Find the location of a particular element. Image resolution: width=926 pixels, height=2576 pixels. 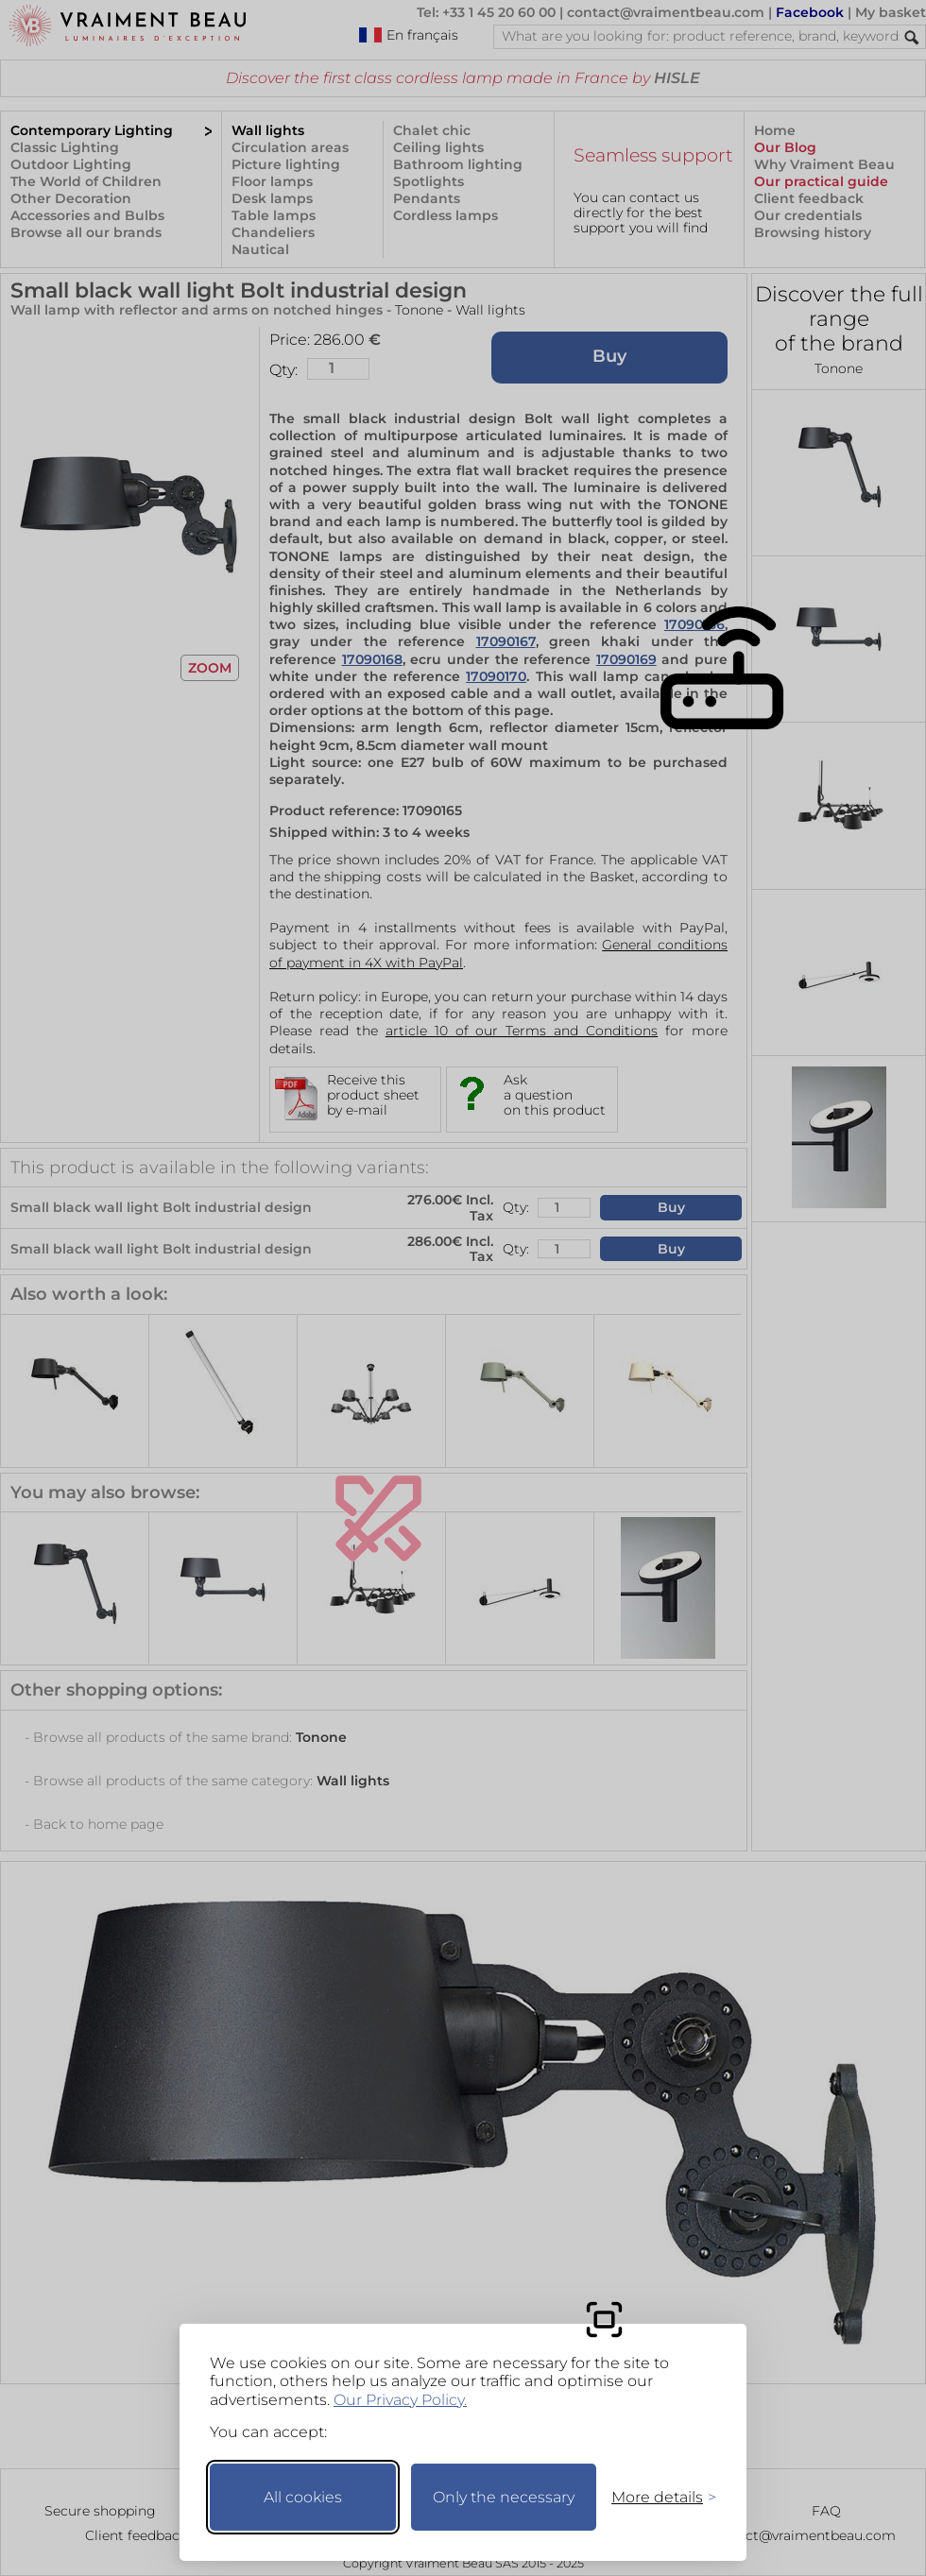

expand content to fullscreen mode is located at coordinates (604, 2319).